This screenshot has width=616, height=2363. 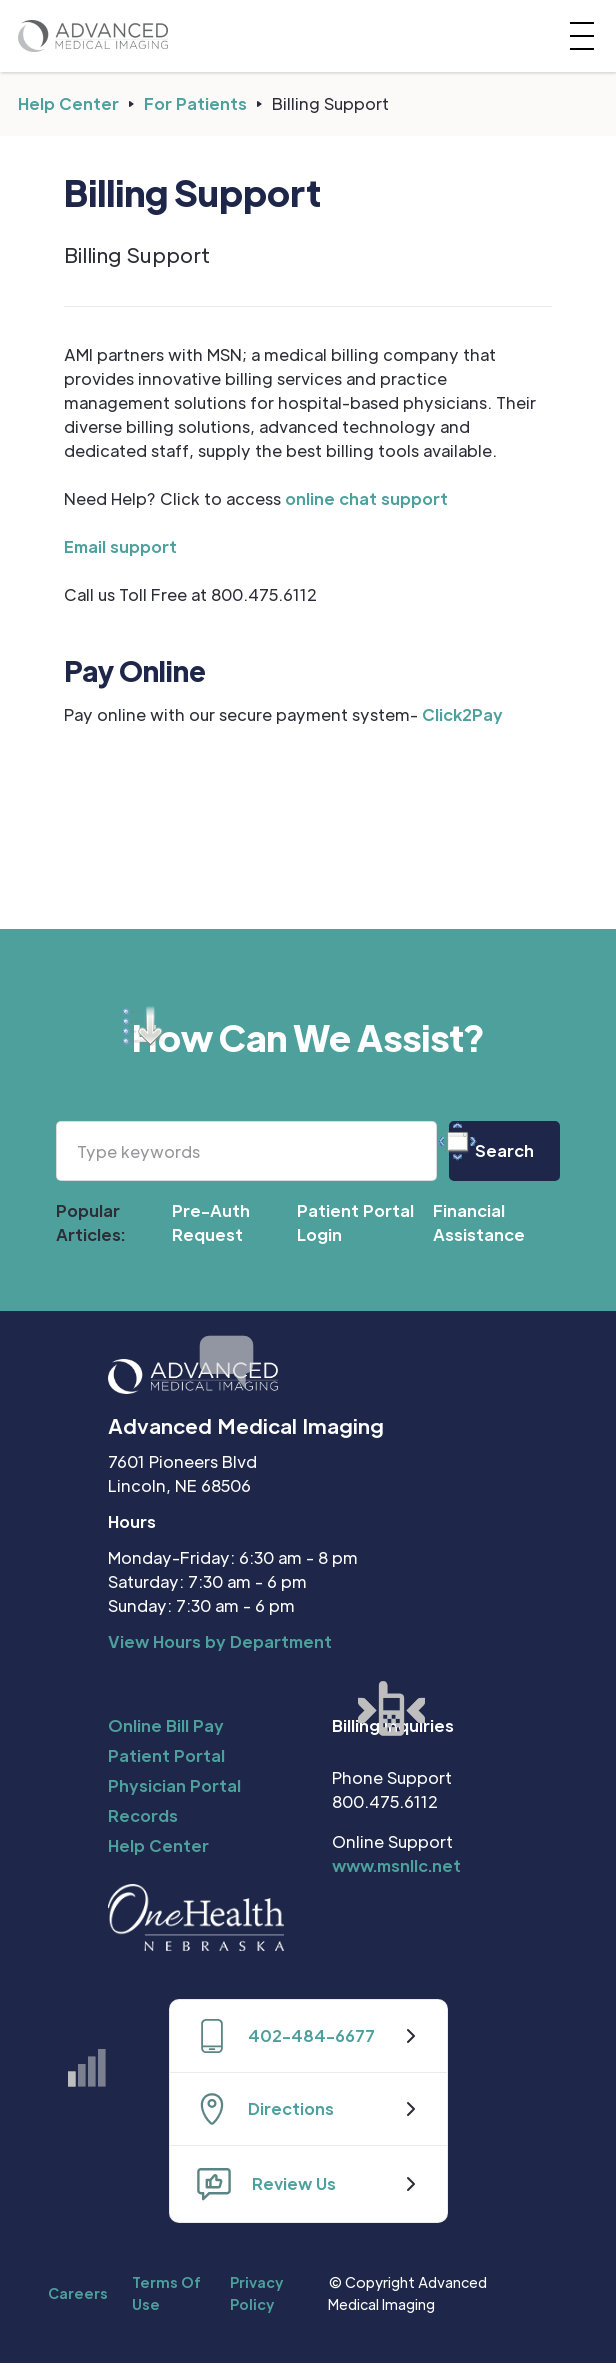 I want to click on indicates weak cellular signal strength, so click(x=88, y=2069).